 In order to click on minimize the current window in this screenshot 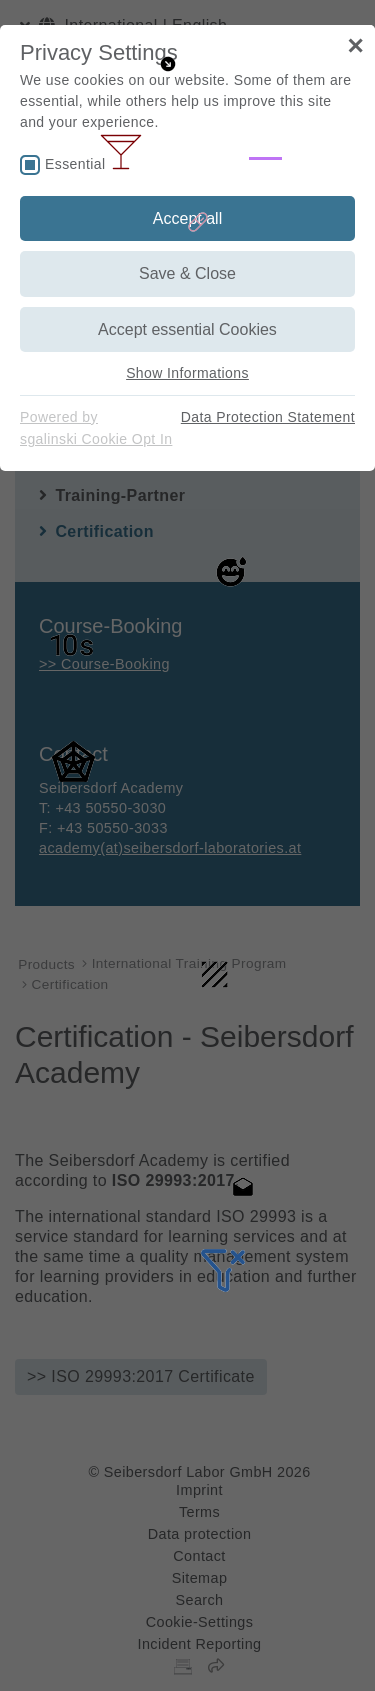, I will do `click(264, 157)`.